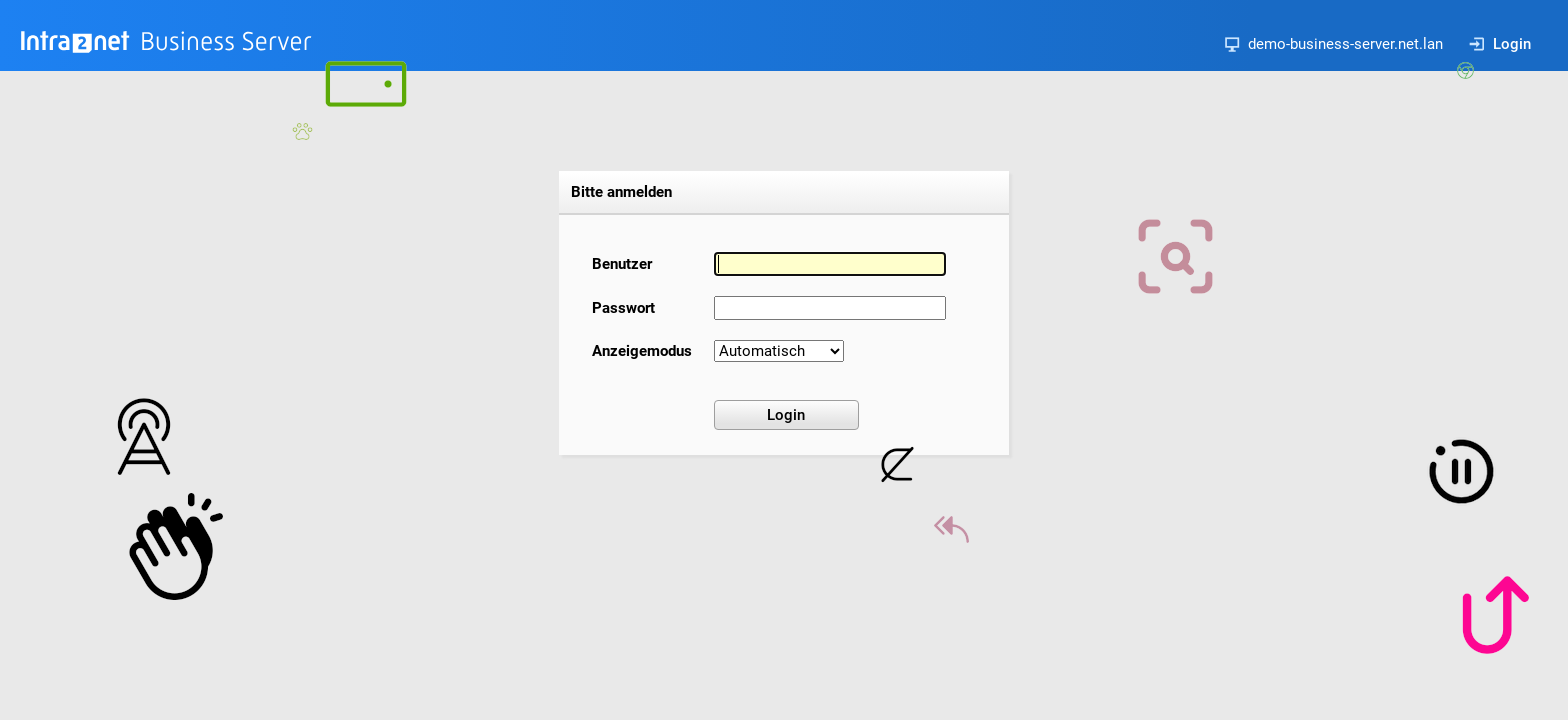 The image size is (1568, 720). I want to click on scan to search or identify an item, so click(1175, 256).